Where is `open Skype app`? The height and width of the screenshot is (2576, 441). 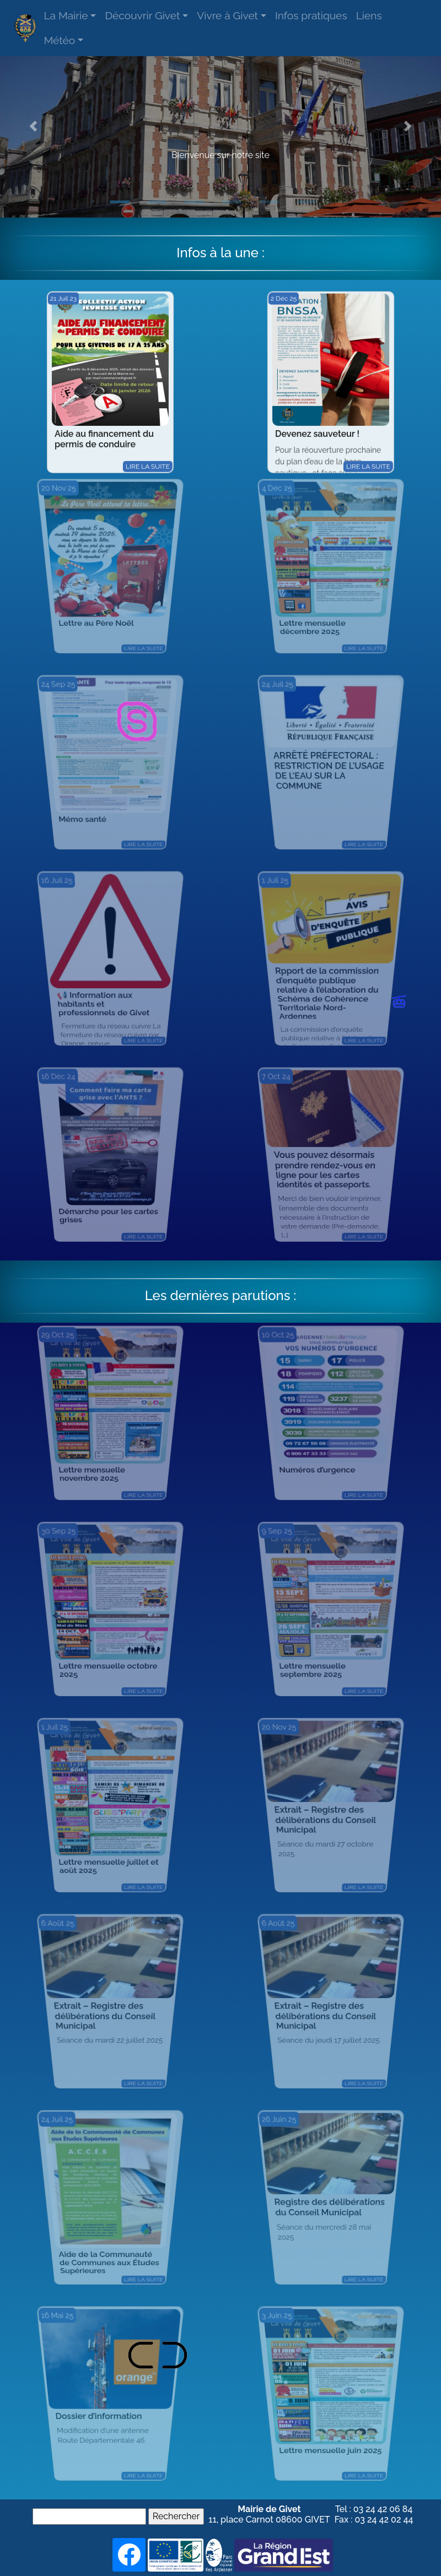 open Skype app is located at coordinates (137, 721).